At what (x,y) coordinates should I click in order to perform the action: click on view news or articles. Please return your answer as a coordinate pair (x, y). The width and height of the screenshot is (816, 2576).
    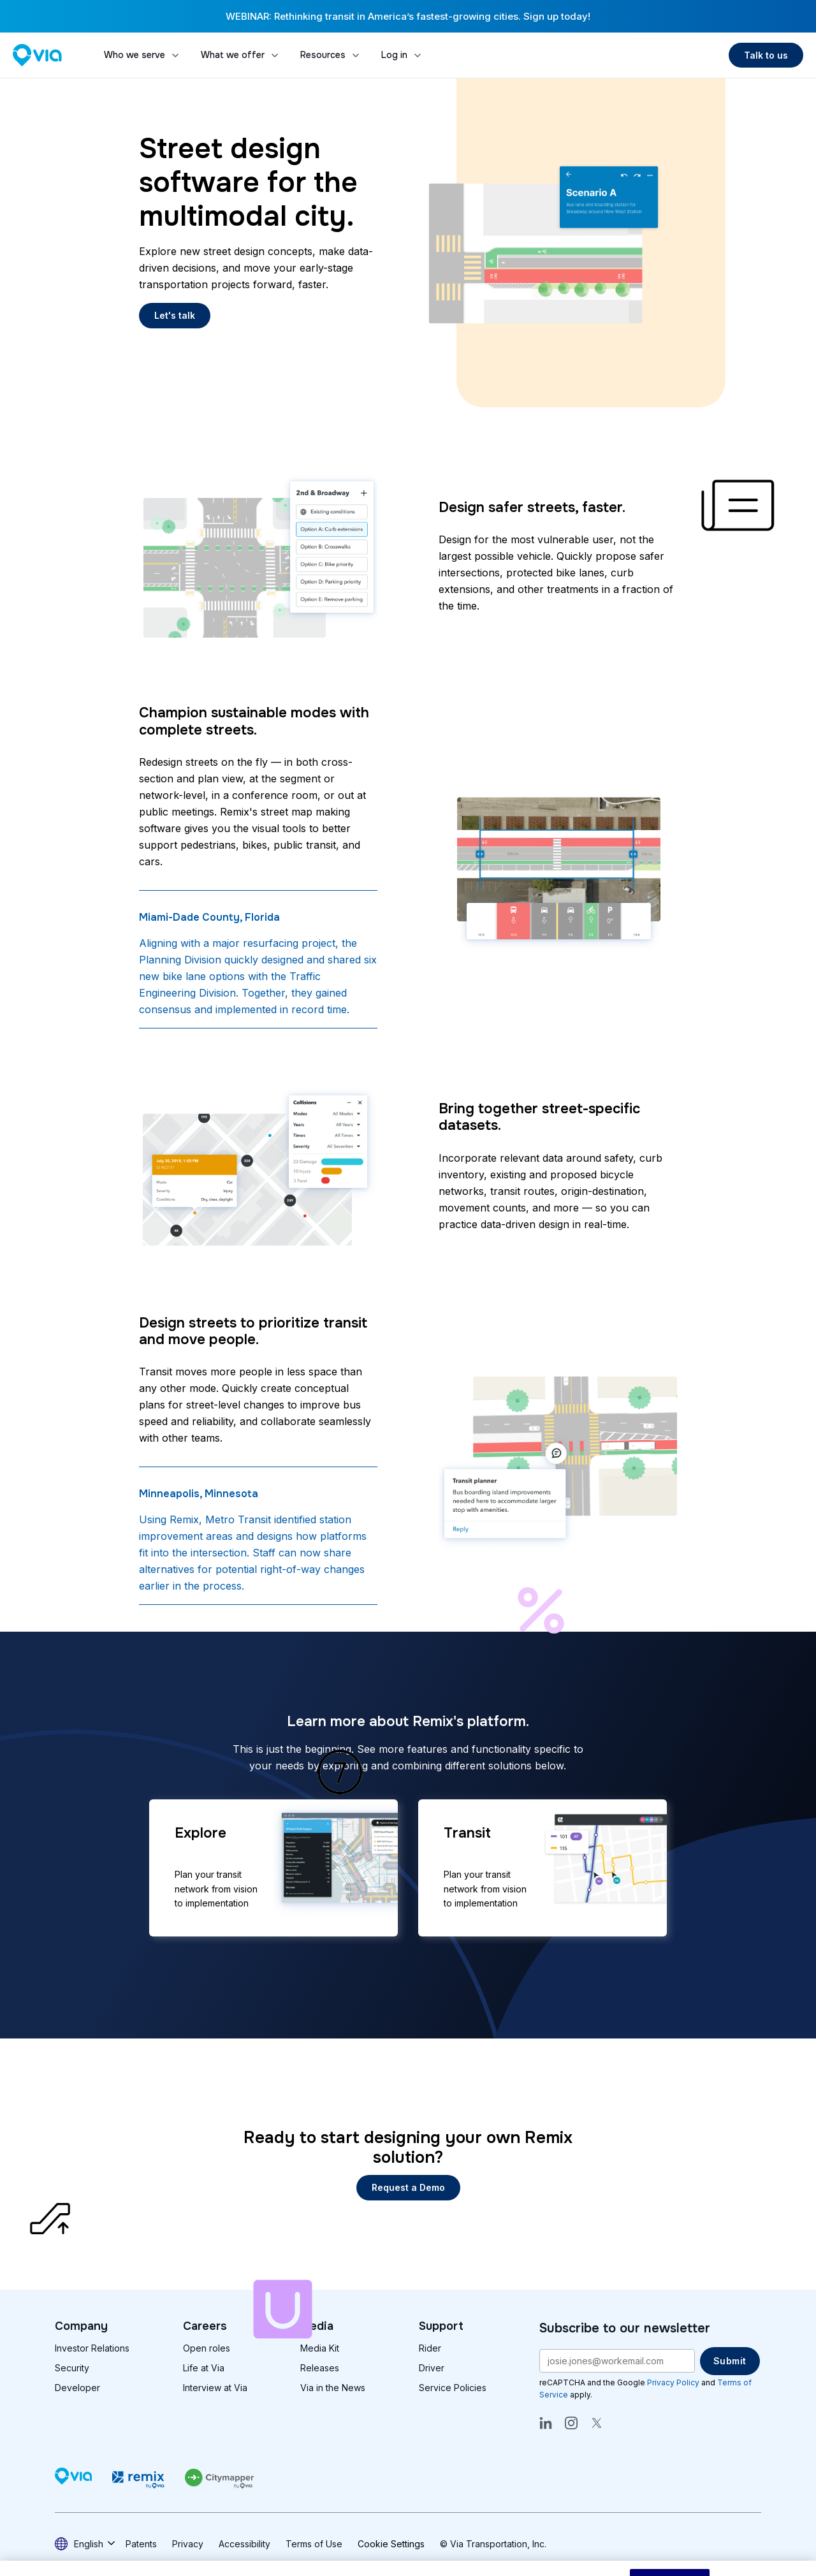
    Looking at the image, I should click on (740, 505).